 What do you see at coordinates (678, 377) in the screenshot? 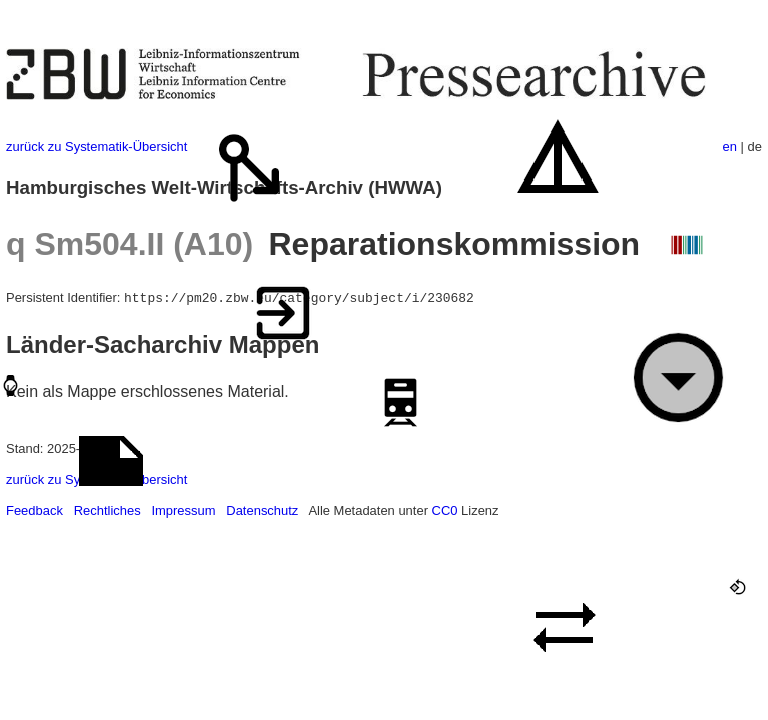
I see `expand dropdown menu or options` at bounding box center [678, 377].